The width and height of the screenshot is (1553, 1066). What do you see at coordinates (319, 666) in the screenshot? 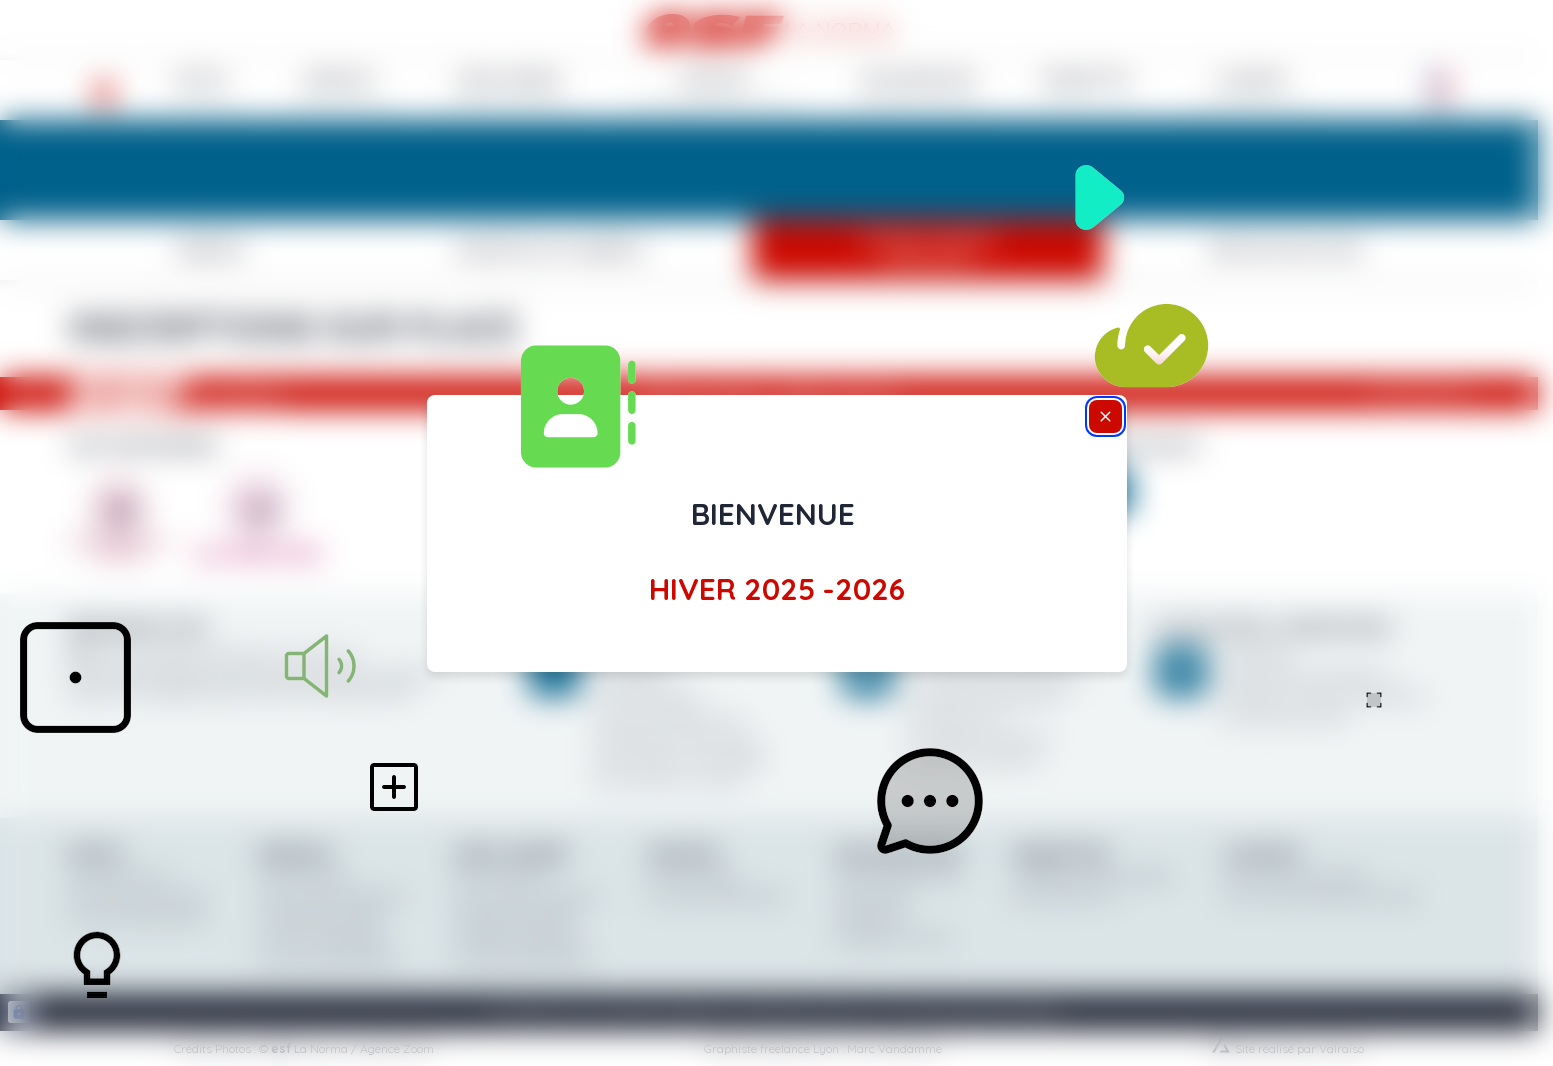
I see `volume is set to high` at bounding box center [319, 666].